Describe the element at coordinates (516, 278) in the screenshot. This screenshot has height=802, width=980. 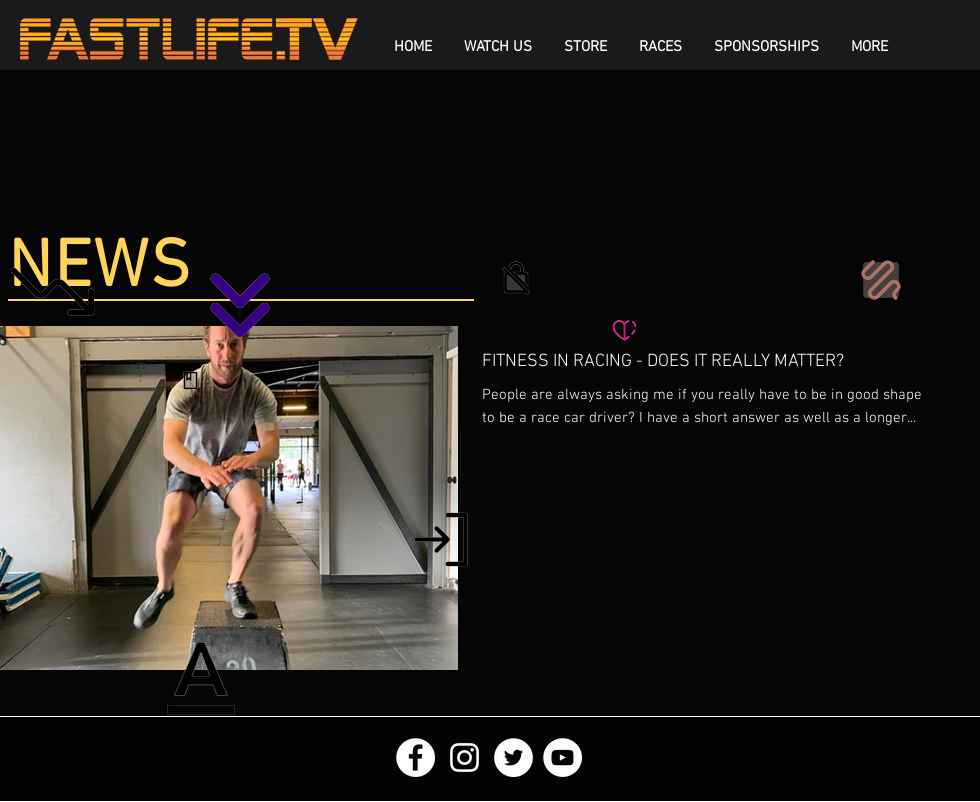
I see `indicates an unencrypted or insecure email connection` at that location.